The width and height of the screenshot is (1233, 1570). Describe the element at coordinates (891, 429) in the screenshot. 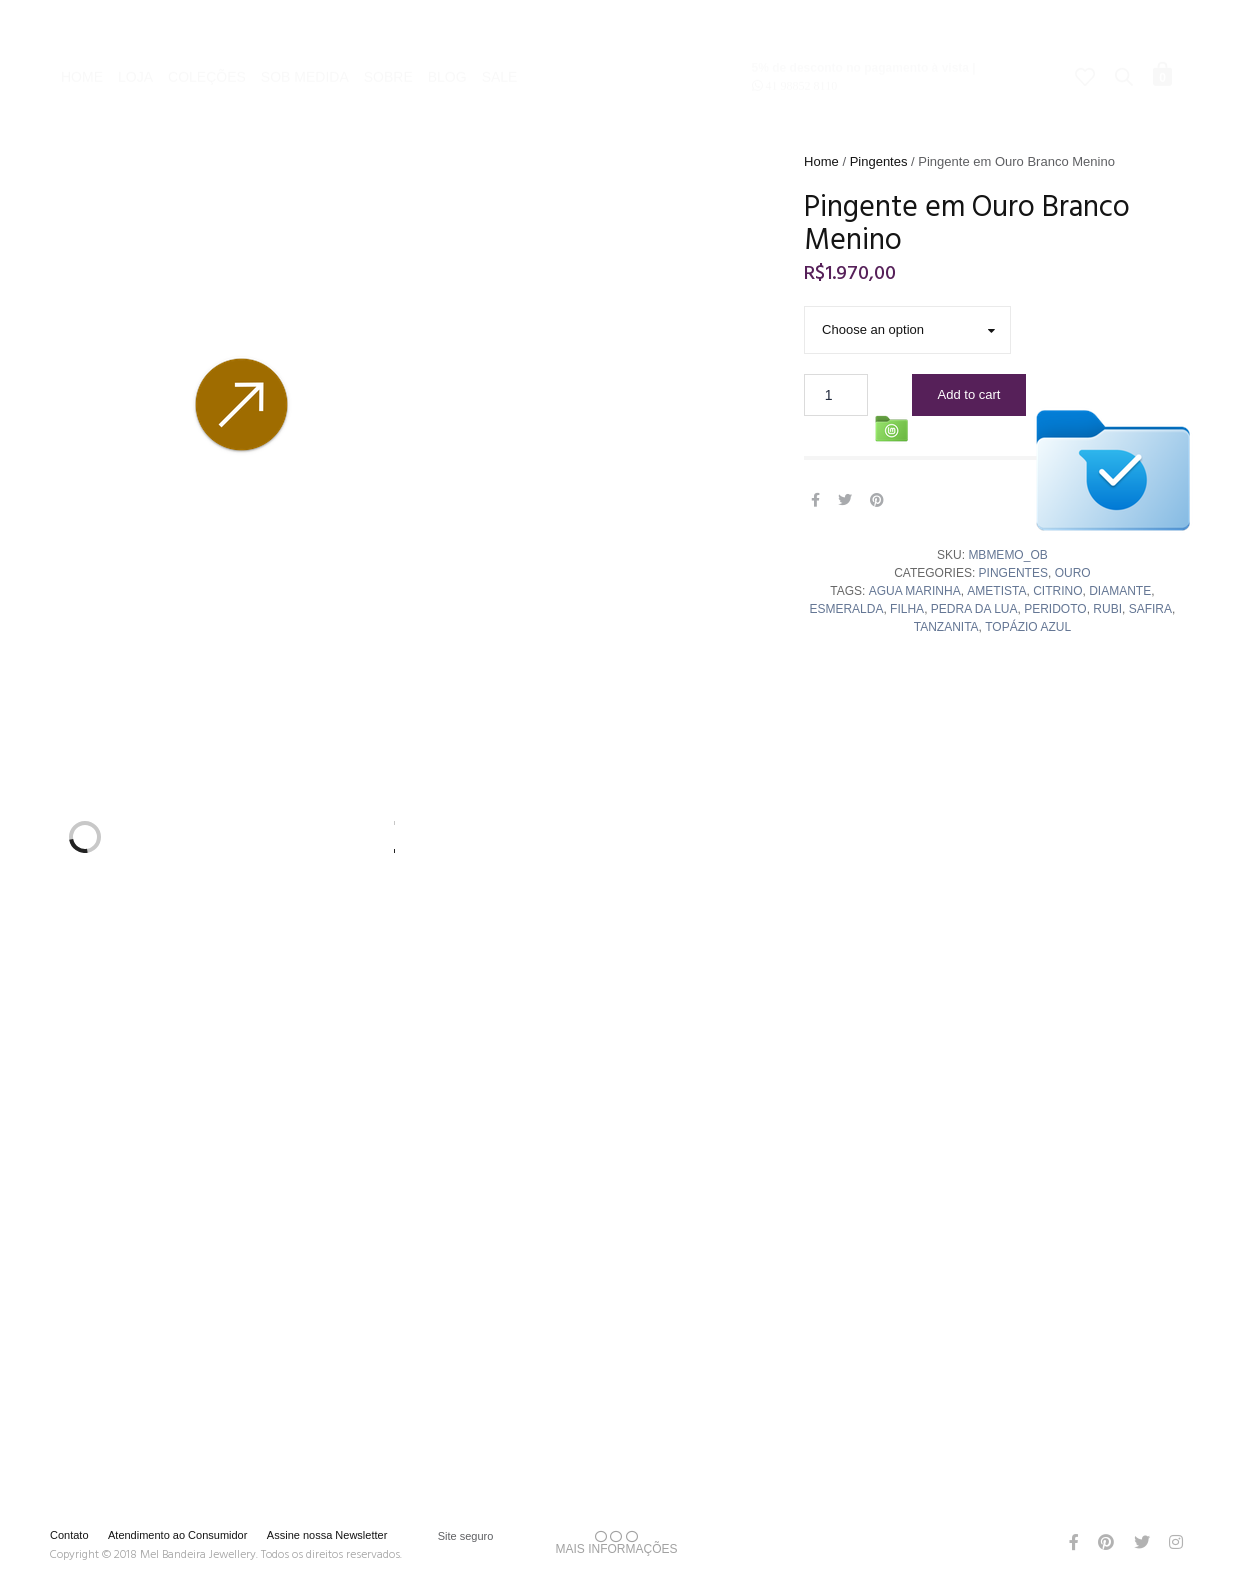

I see `open linux mint system folder` at that location.